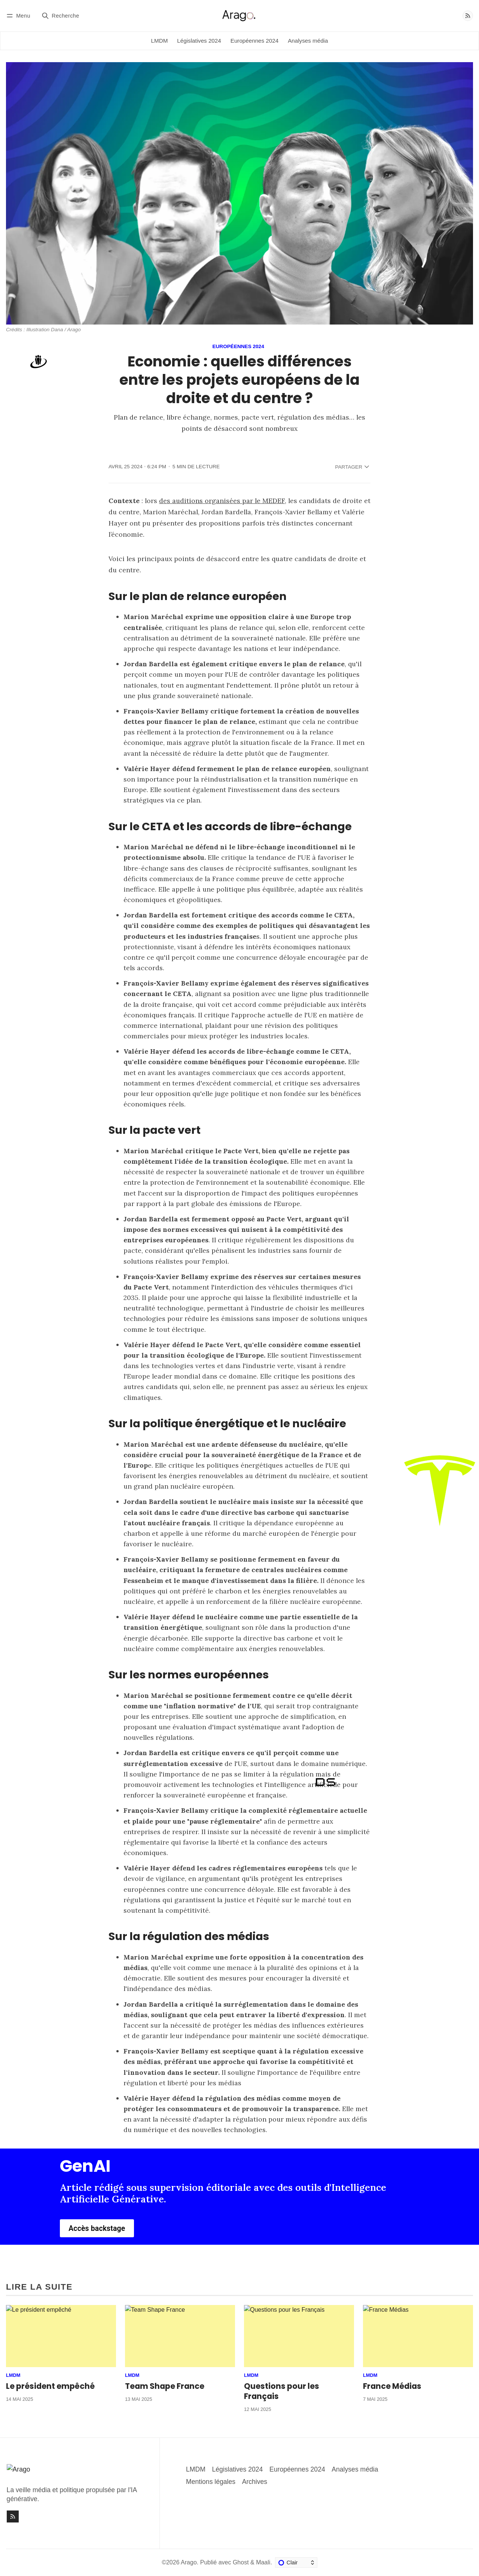 The image size is (479, 2576). Describe the element at coordinates (326, 1782) in the screenshot. I see `DataStax company logo` at that location.